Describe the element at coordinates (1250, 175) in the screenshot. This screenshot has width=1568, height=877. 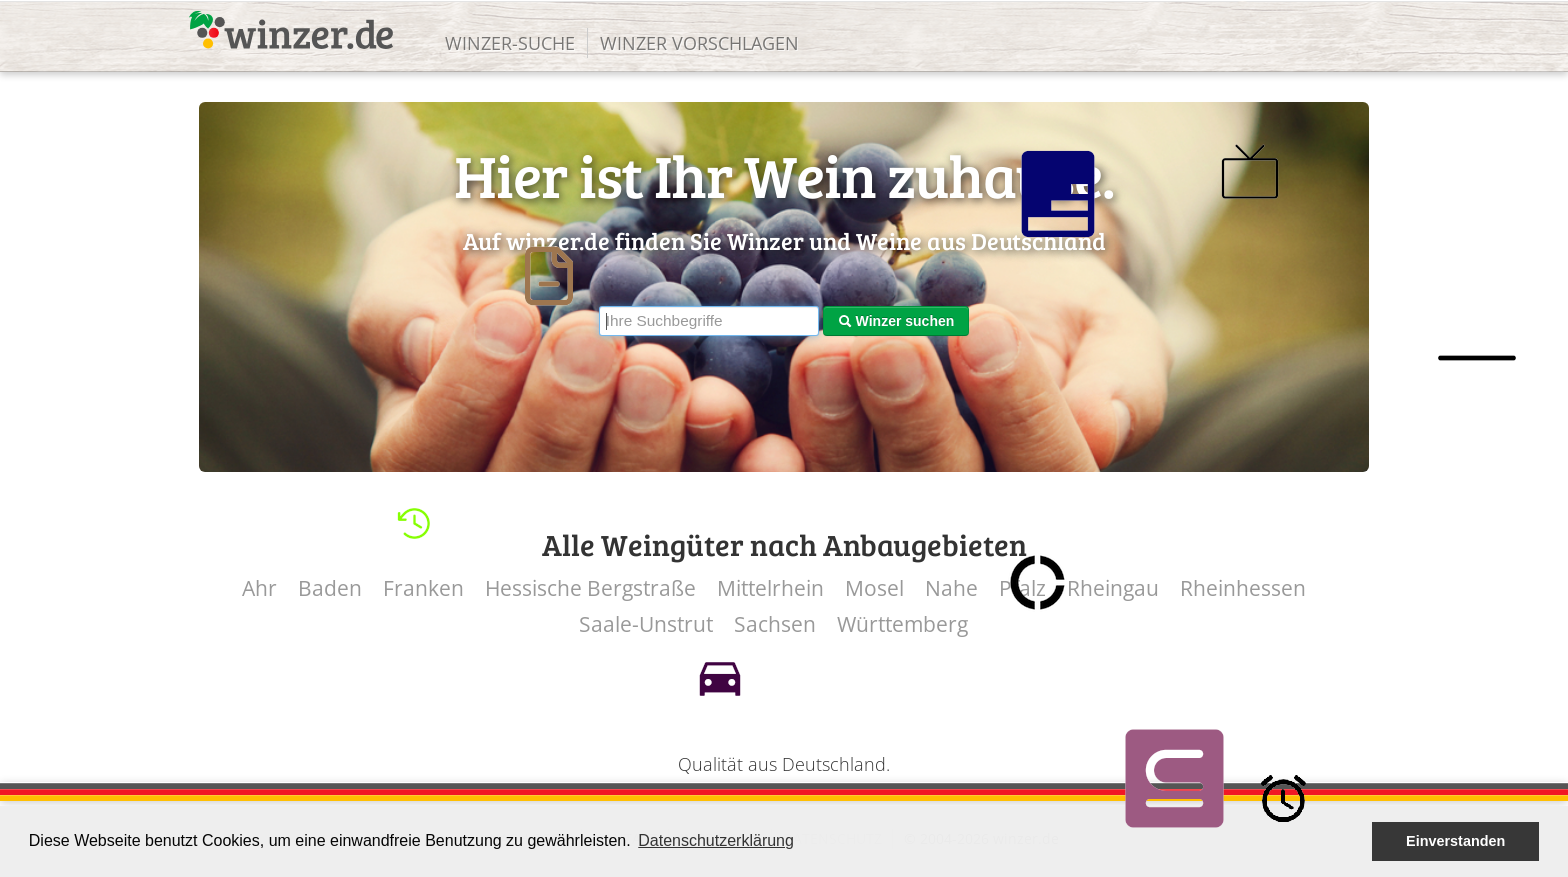
I see `access tv or video streaming content` at that location.